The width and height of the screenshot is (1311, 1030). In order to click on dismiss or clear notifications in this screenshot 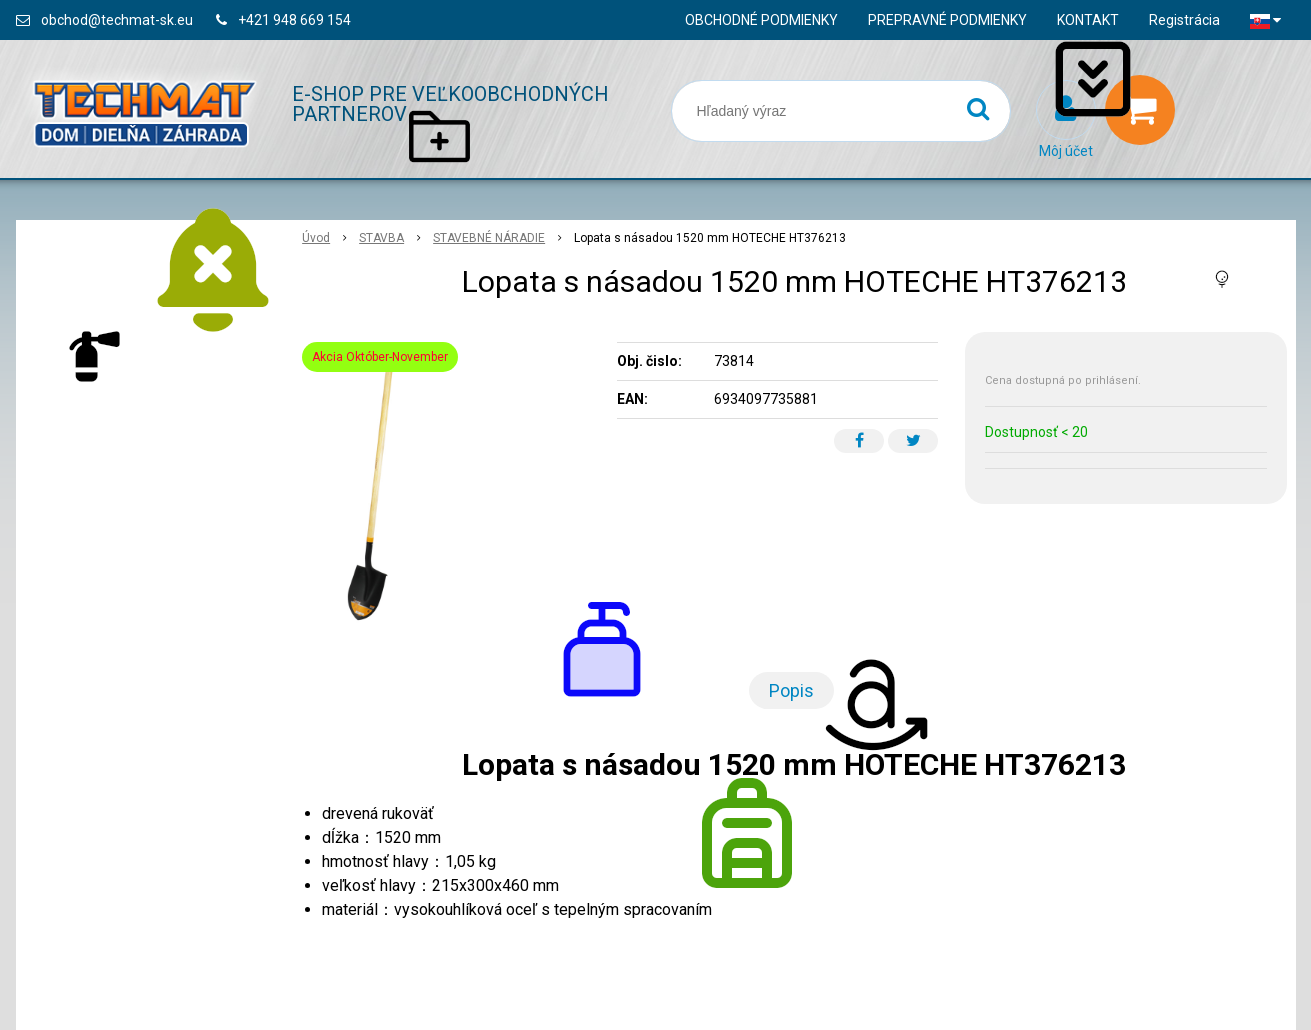, I will do `click(213, 270)`.